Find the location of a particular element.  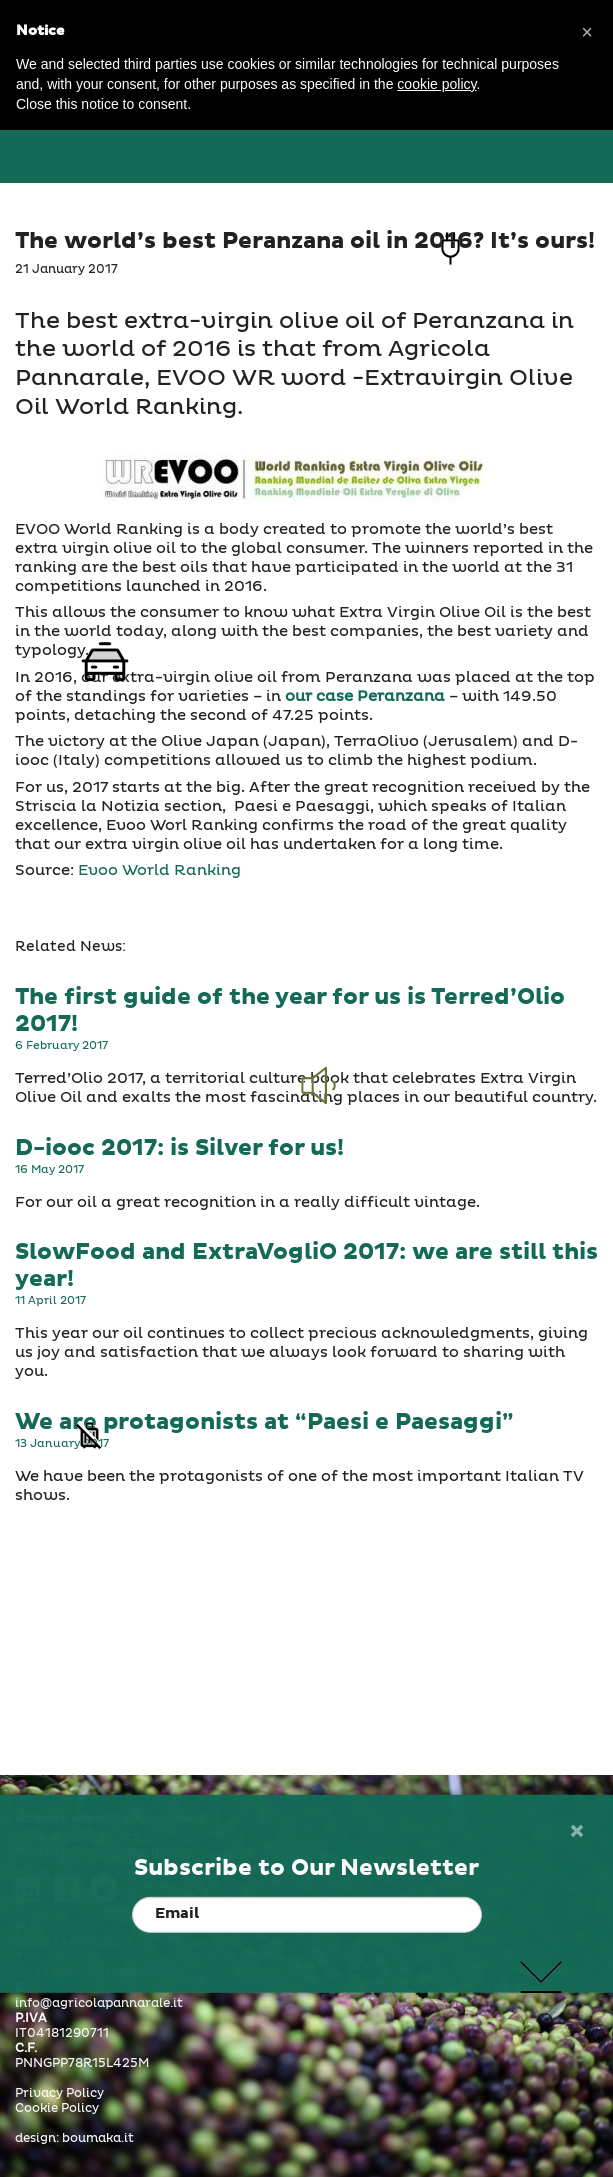

indicates police or emergency services nearby is located at coordinates (105, 664).